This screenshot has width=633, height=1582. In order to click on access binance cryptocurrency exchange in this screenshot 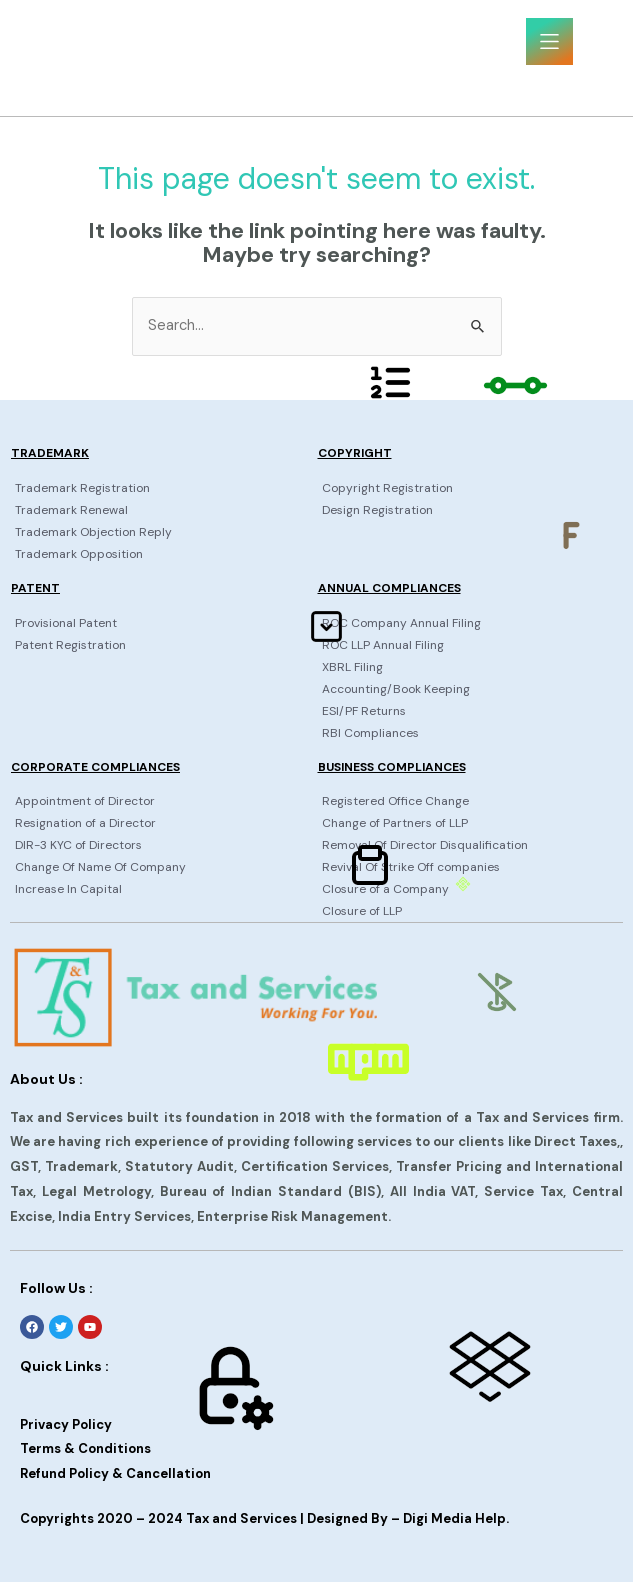, I will do `click(463, 884)`.